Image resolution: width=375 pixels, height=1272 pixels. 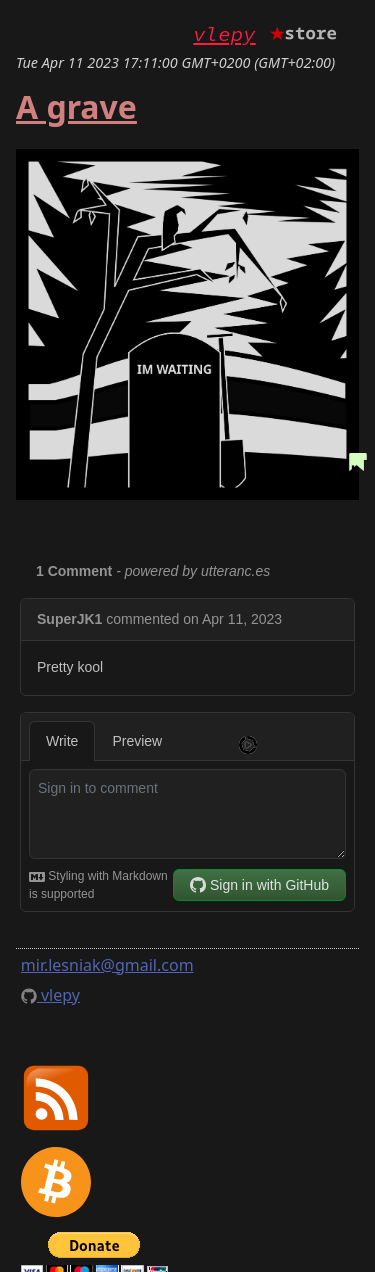 I want to click on gradle play publisher logo, so click(x=248, y=745).